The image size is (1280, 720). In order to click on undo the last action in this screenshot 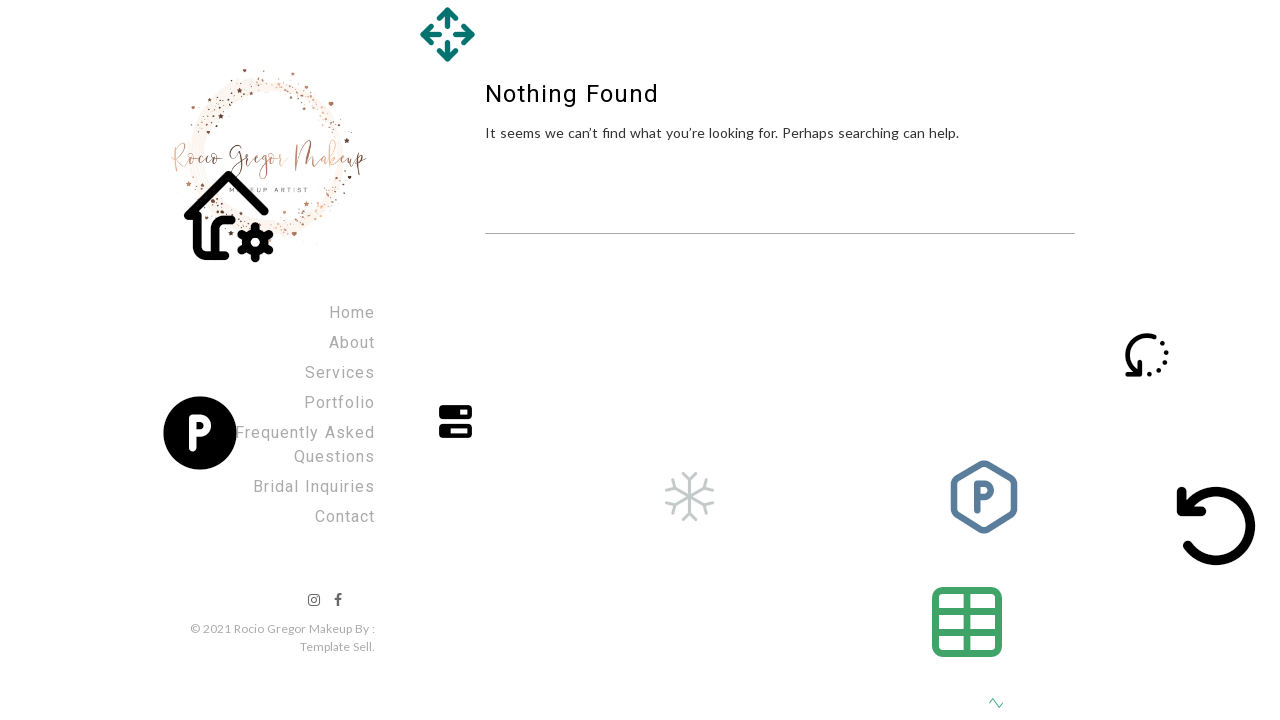, I will do `click(1216, 526)`.